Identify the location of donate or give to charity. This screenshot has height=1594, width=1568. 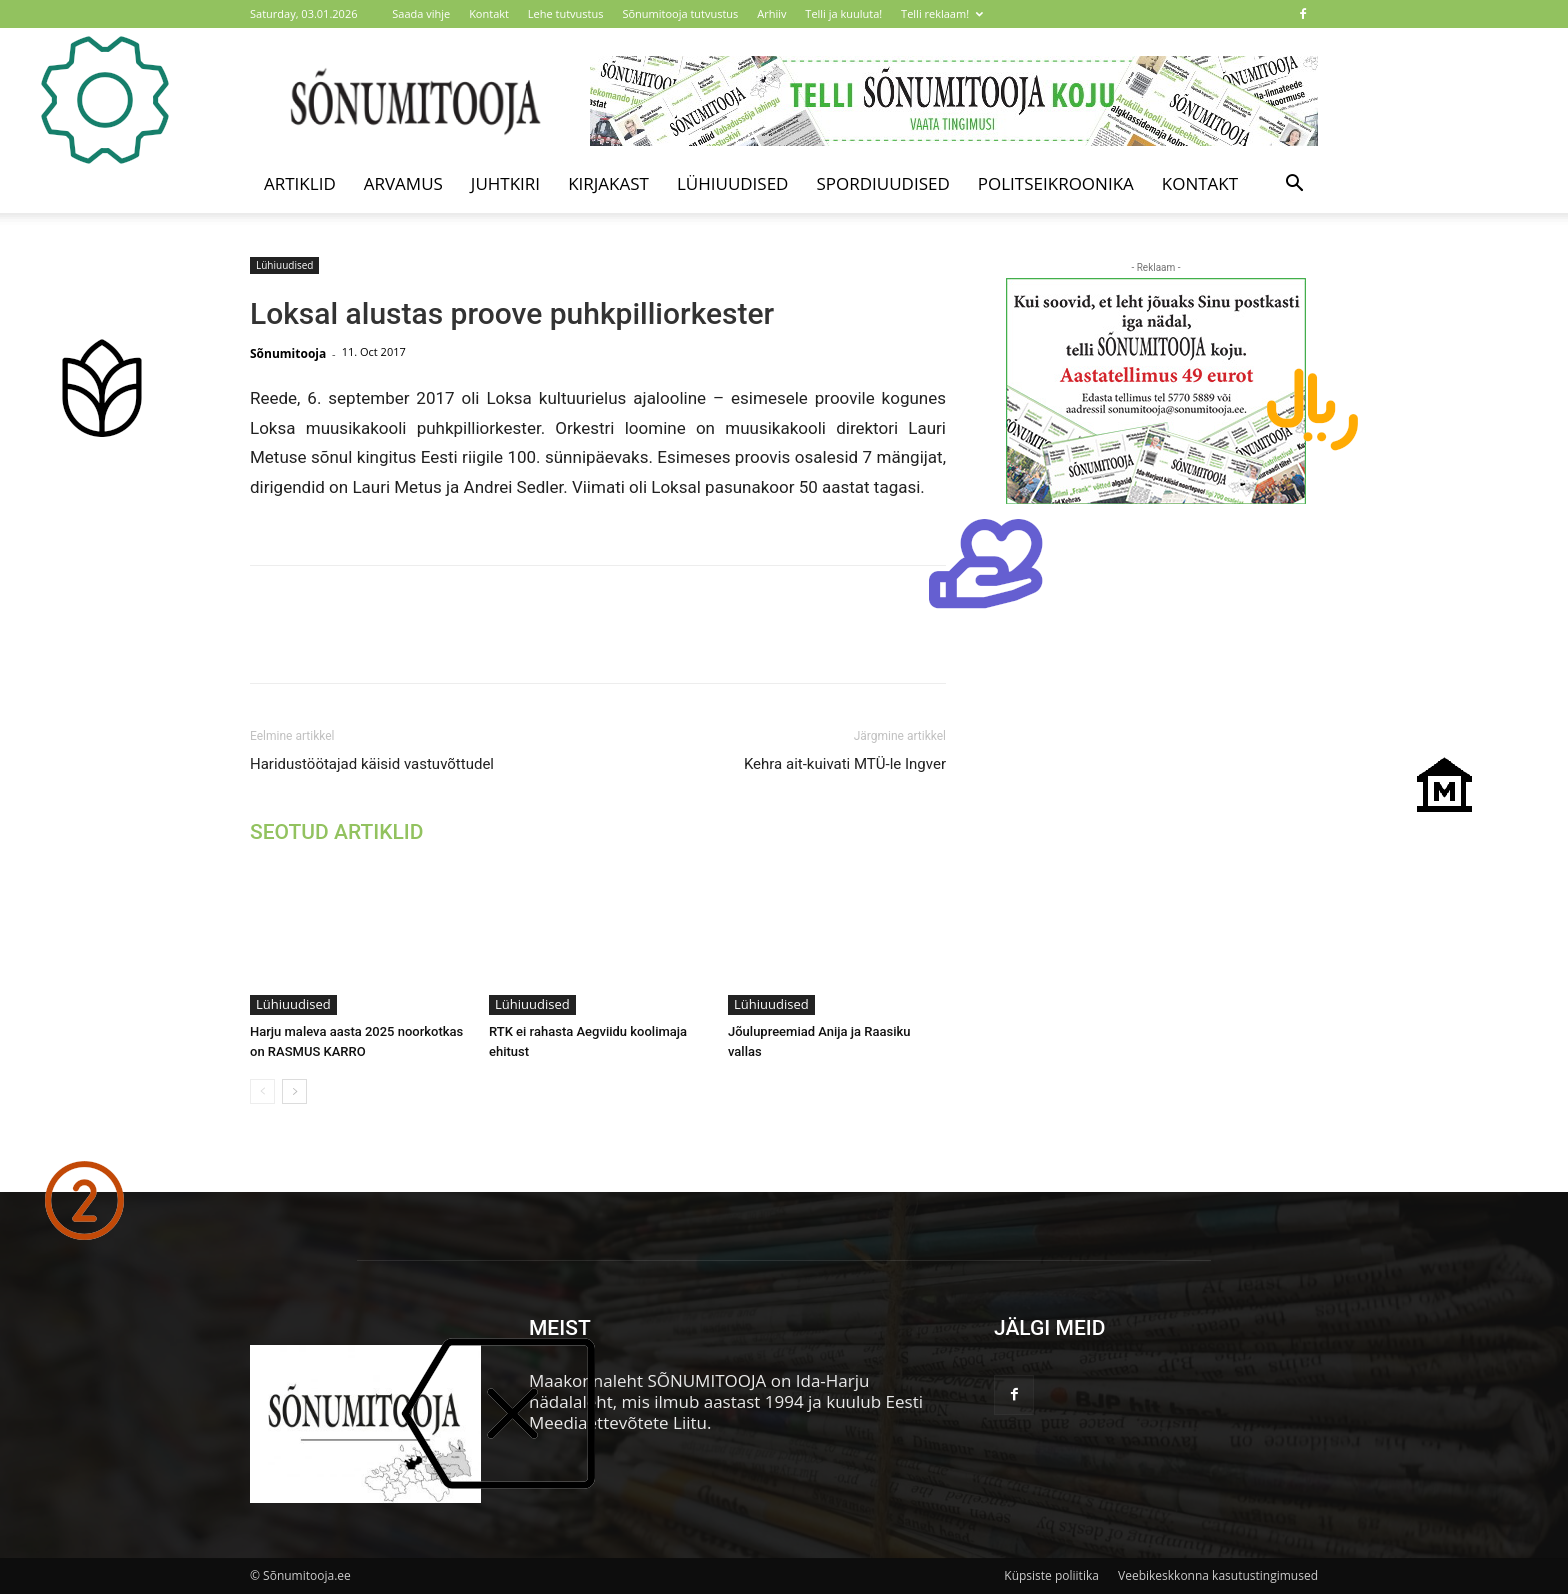
(988, 565).